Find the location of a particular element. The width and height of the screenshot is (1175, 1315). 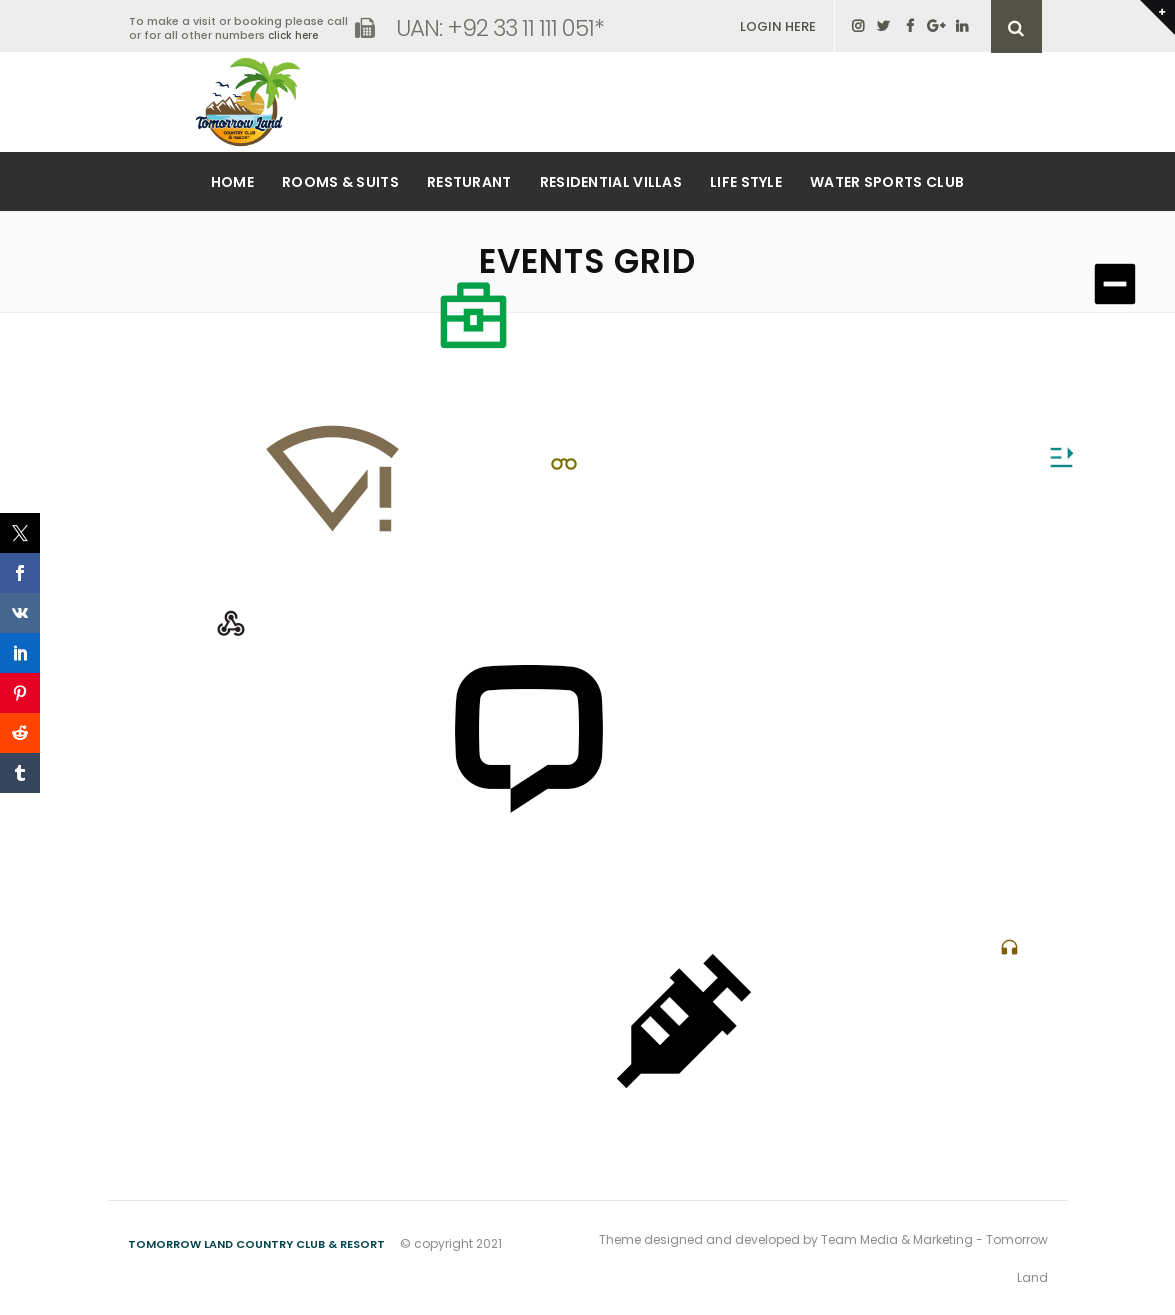

expand the navigation menu is located at coordinates (1061, 457).